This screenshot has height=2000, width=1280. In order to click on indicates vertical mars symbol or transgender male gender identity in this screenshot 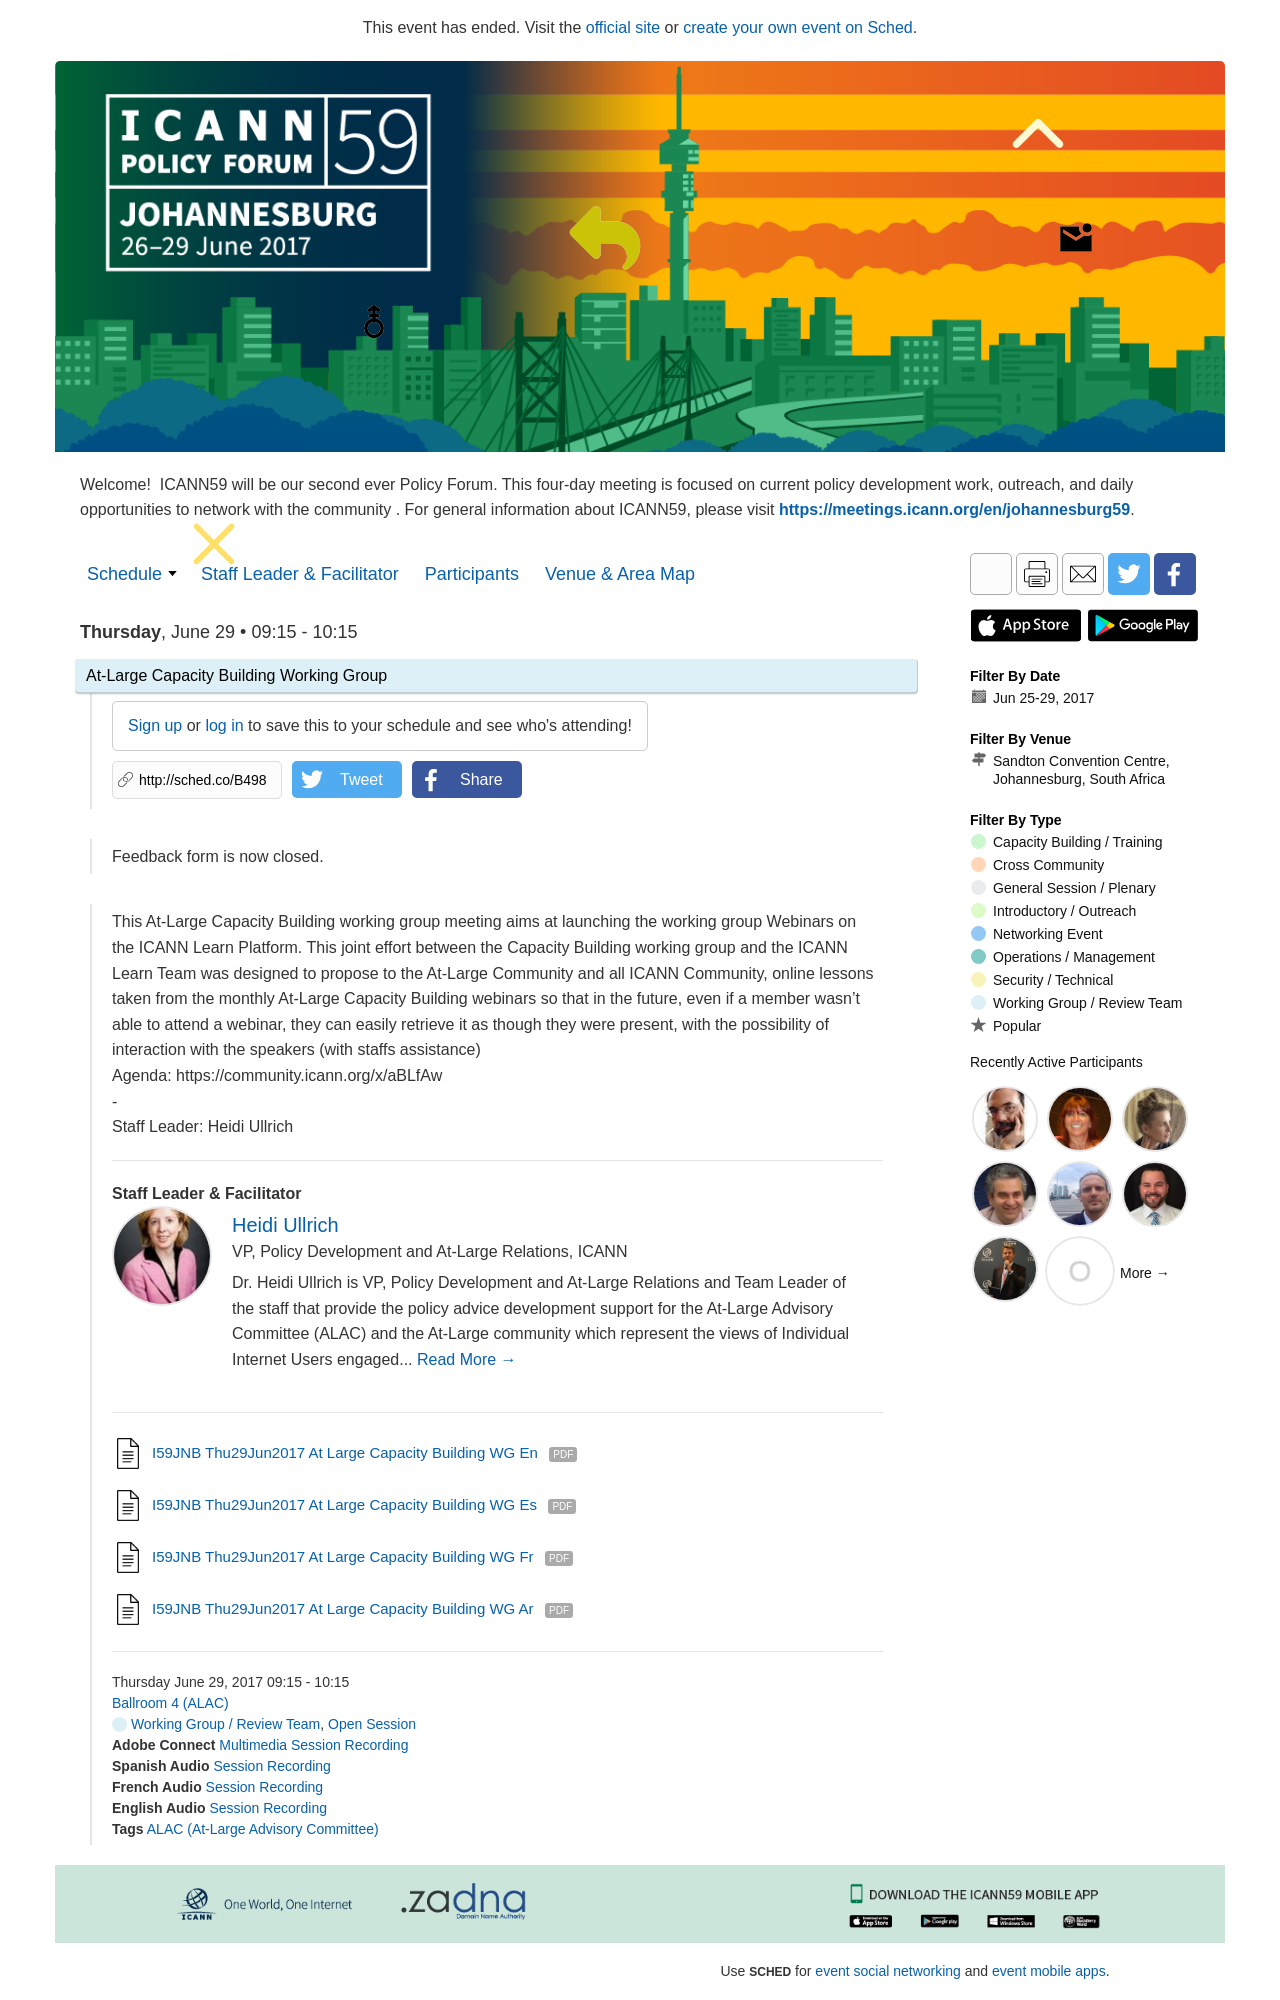, I will do `click(374, 322)`.